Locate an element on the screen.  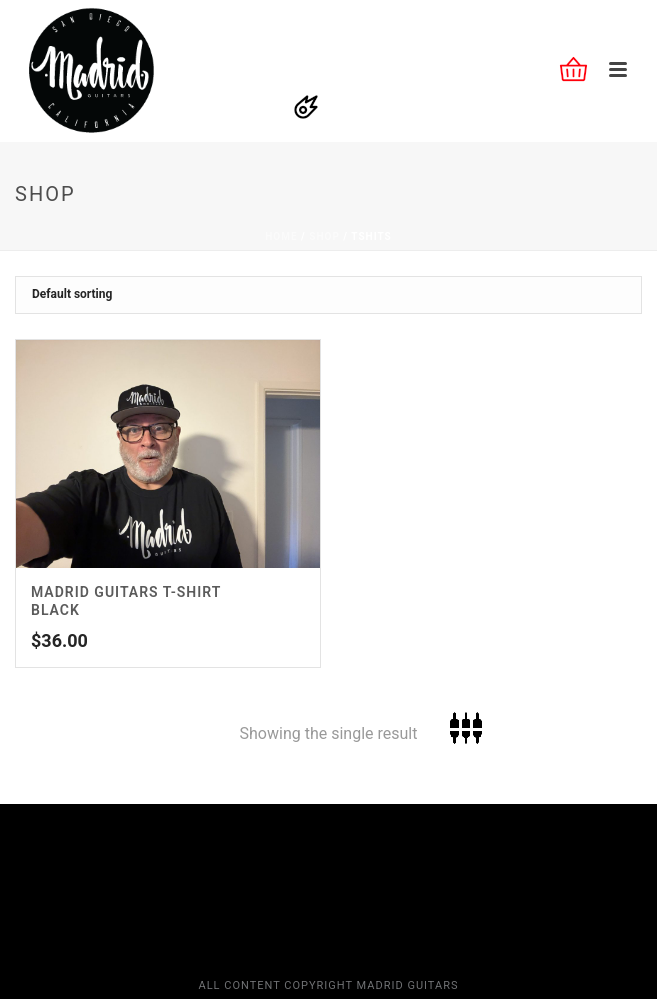
indicates a trending or viral item is located at coordinates (306, 107).